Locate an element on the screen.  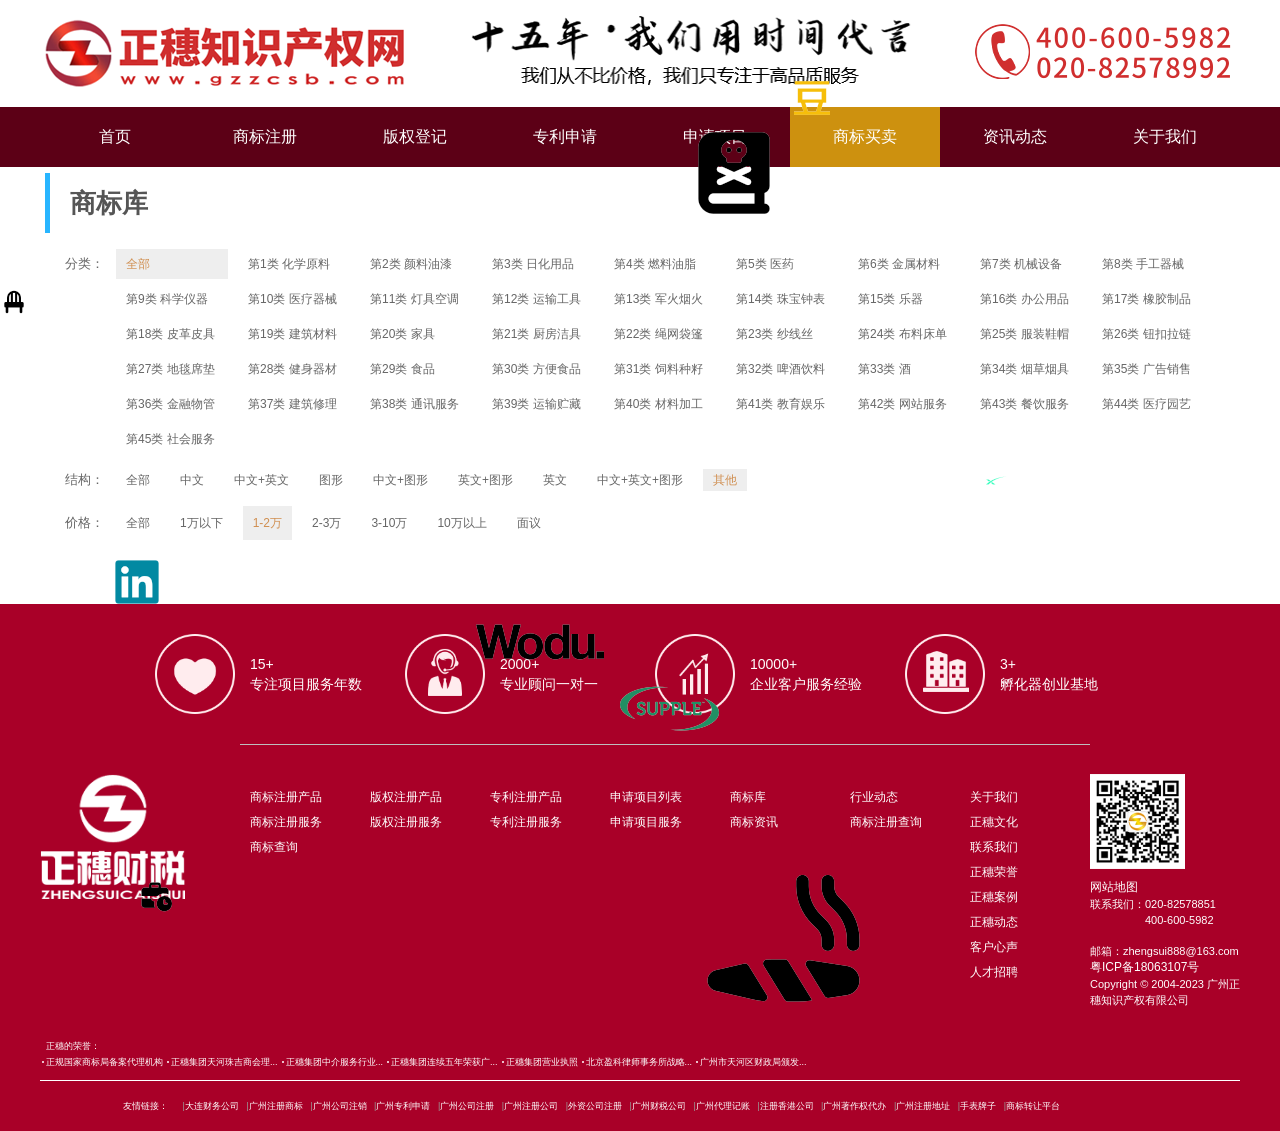
indicates cannabis or smoking-related content is located at coordinates (783, 942).